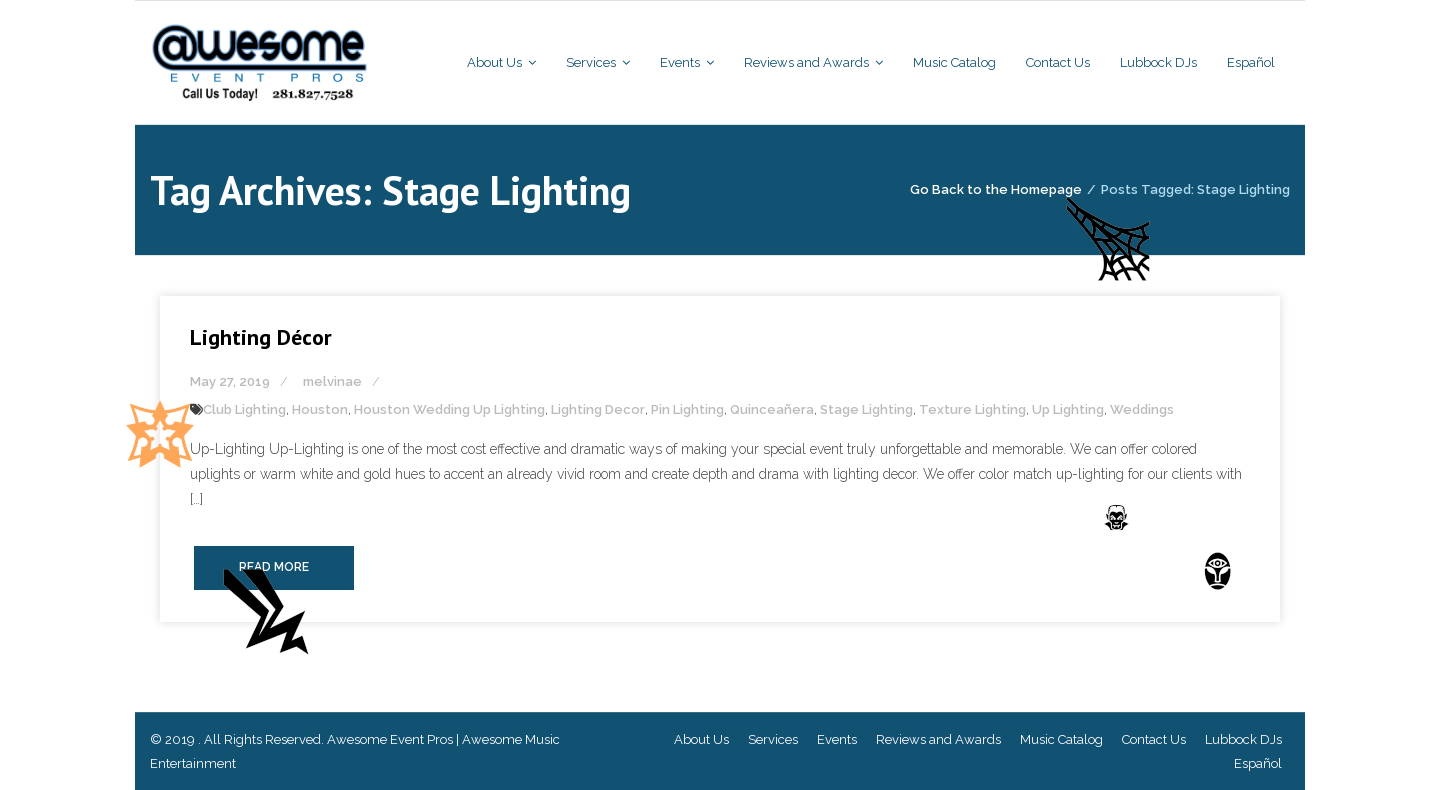  Describe the element at coordinates (1116, 517) in the screenshot. I see `select vampire character class` at that location.